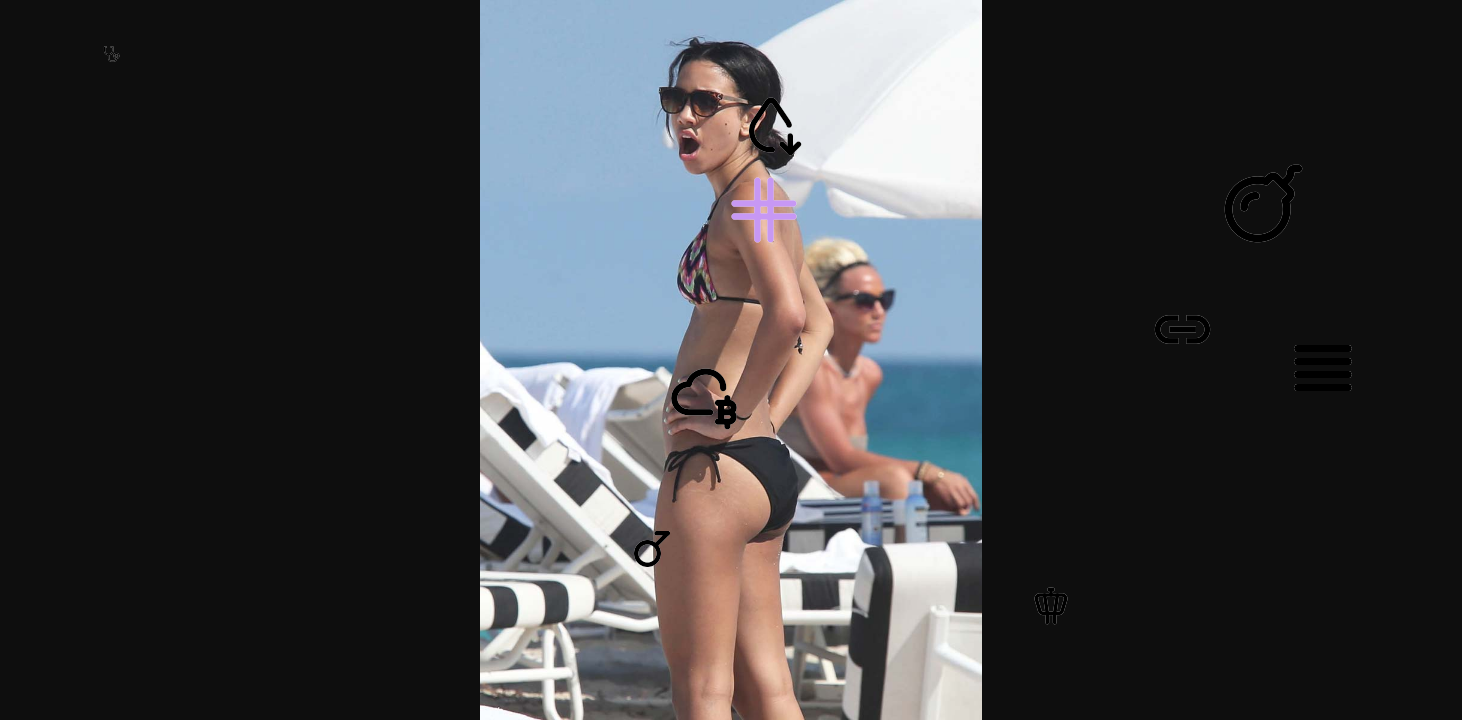  What do you see at coordinates (1263, 203) in the screenshot?
I see `indicates a destructive or dangerous action` at bounding box center [1263, 203].